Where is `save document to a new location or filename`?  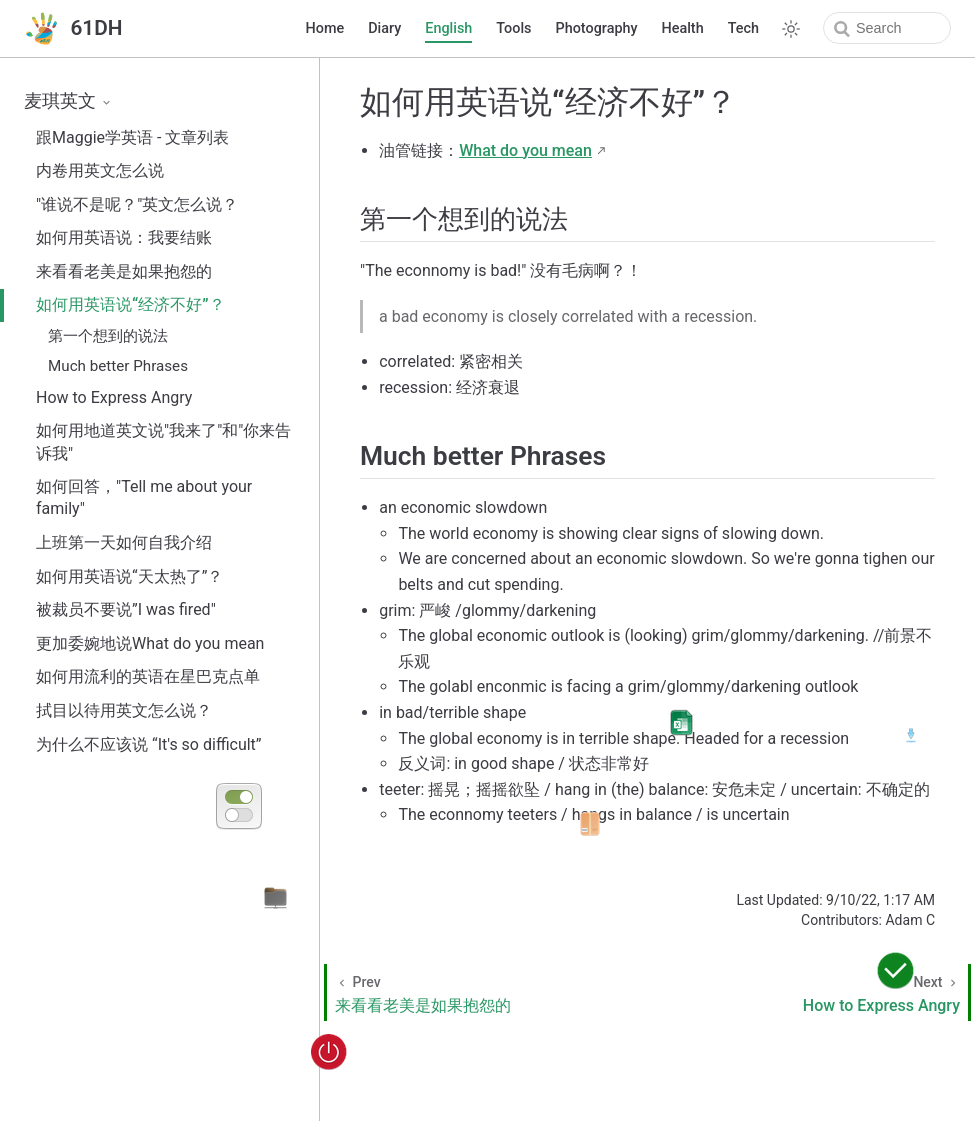 save document to a new location or filename is located at coordinates (911, 734).